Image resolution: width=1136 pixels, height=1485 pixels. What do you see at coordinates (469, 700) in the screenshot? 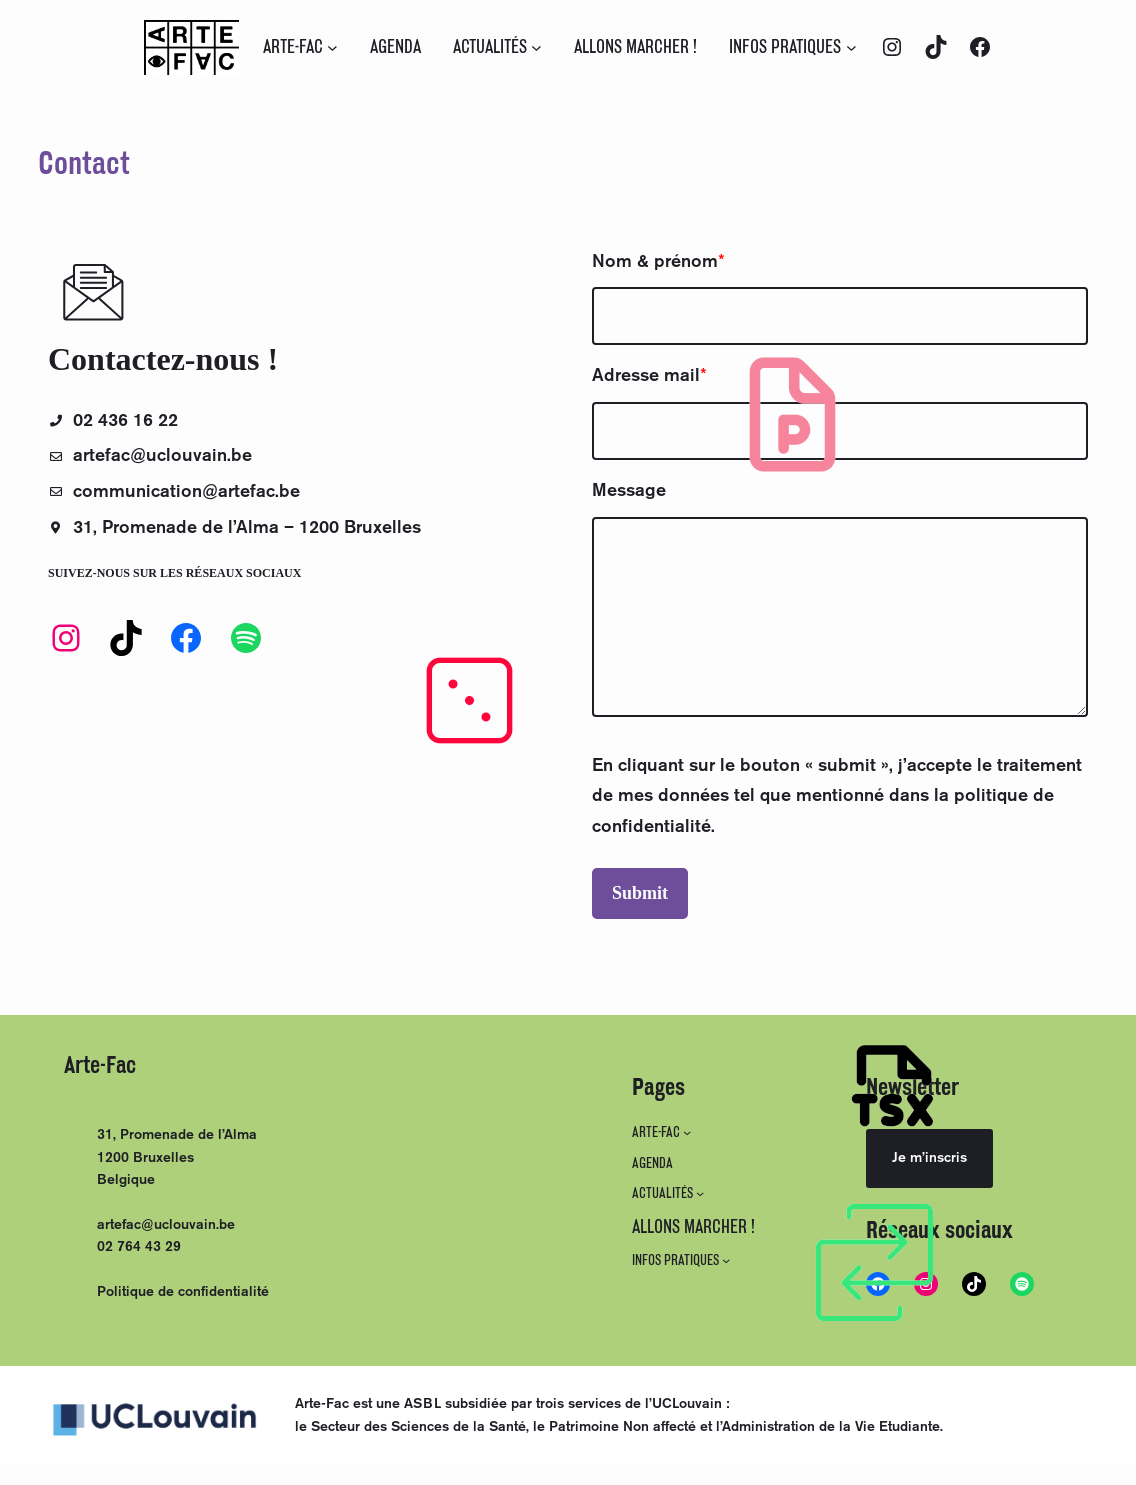
I see `randomize or shuffle content` at bounding box center [469, 700].